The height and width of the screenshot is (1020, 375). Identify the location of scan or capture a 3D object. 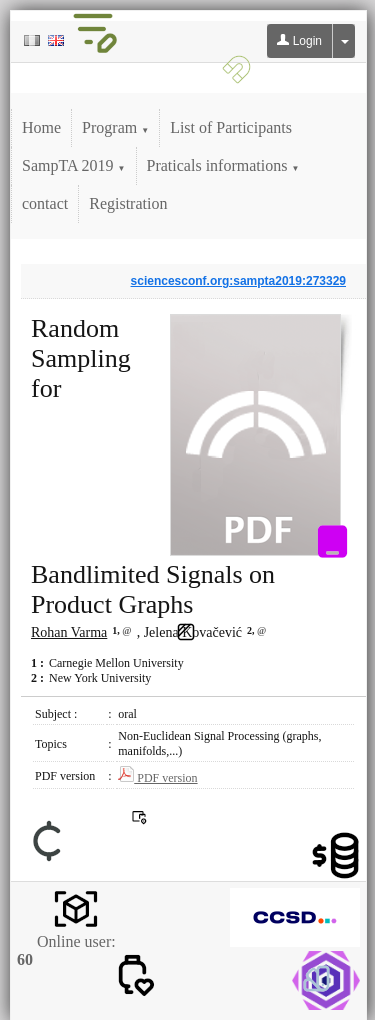
(76, 909).